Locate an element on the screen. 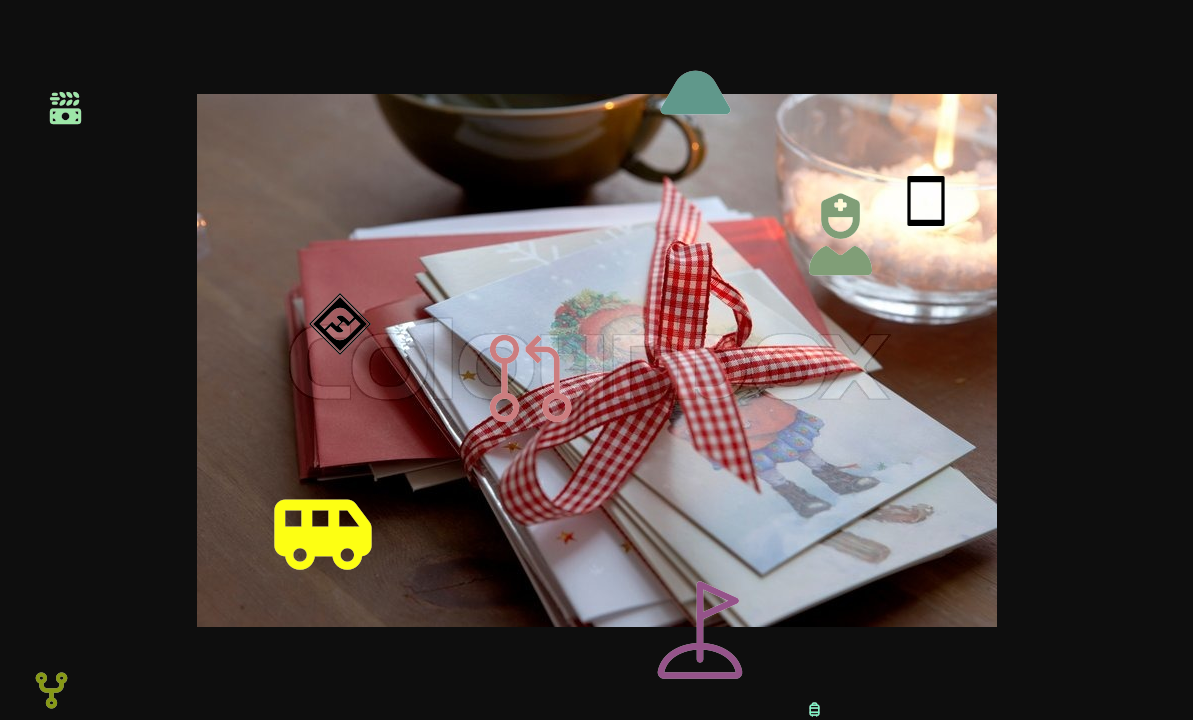  switch to tablet display mode is located at coordinates (926, 201).